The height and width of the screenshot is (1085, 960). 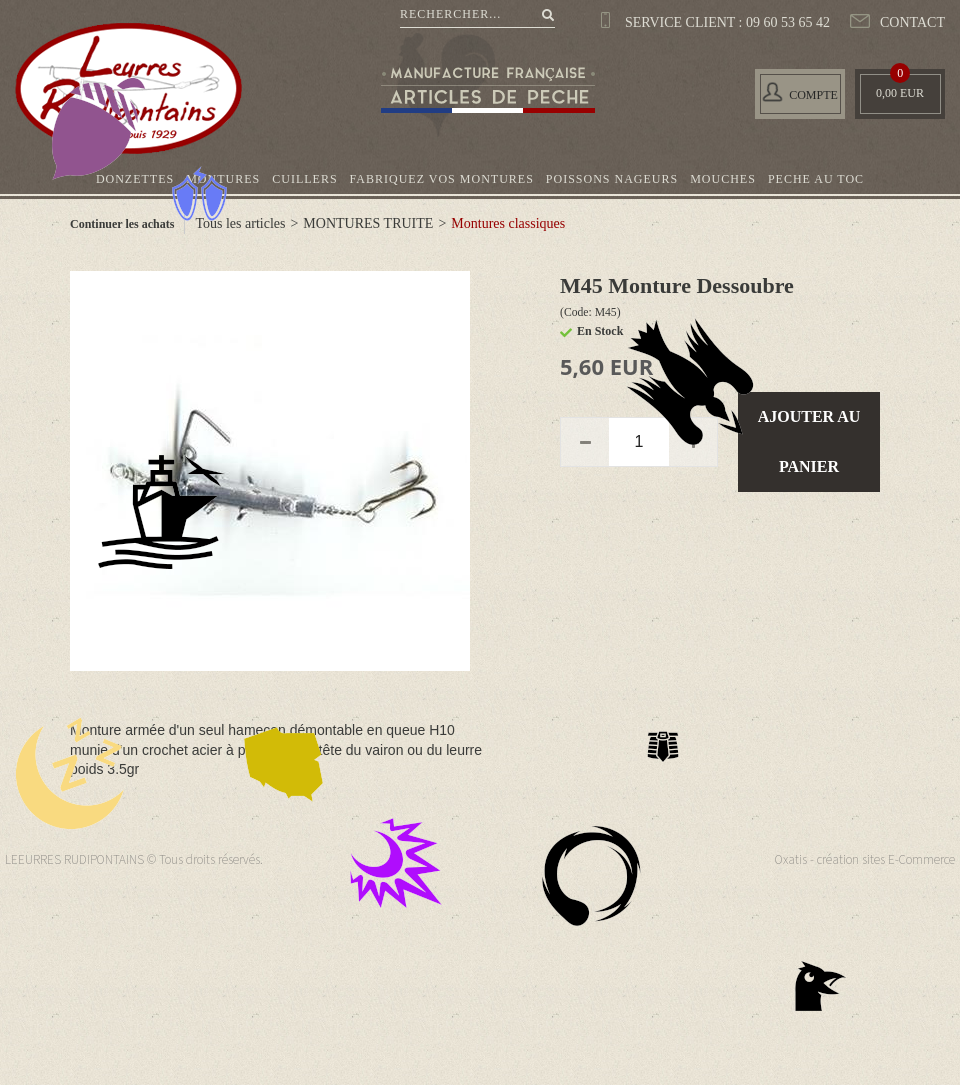 What do you see at coordinates (97, 129) in the screenshot?
I see `nature or forest-themed game category` at bounding box center [97, 129].